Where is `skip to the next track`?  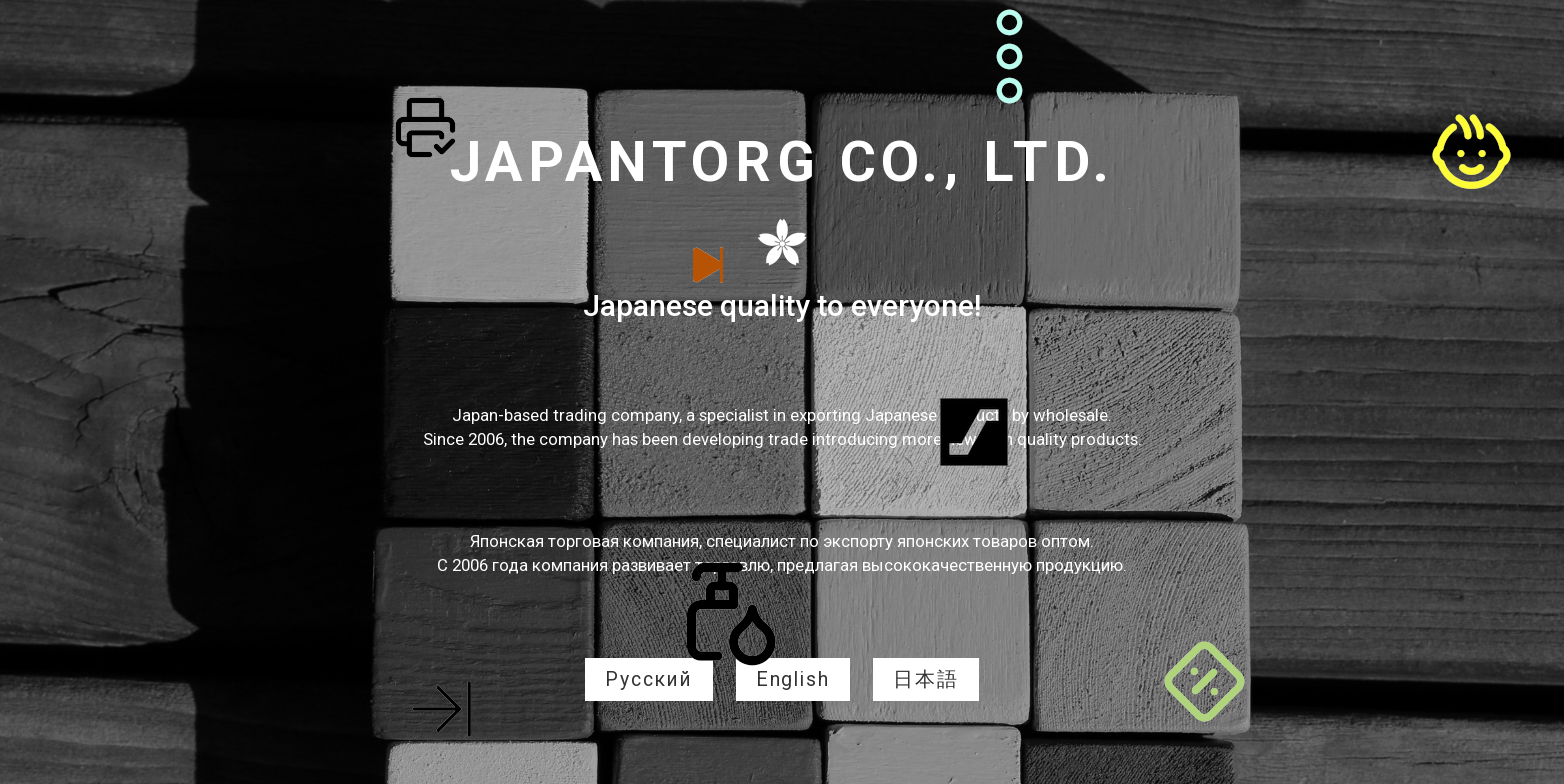
skip to the next track is located at coordinates (708, 265).